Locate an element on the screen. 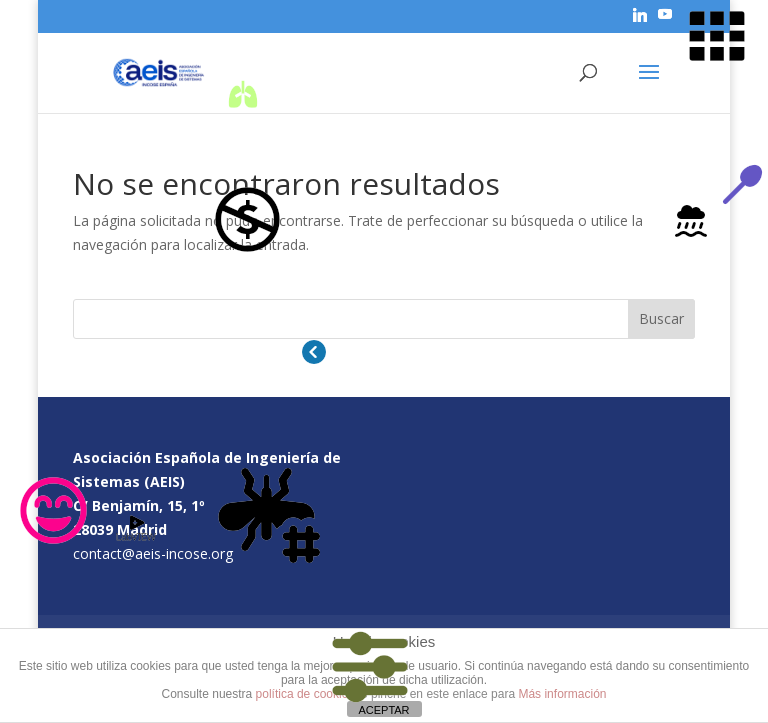 The width and height of the screenshot is (768, 723). open LabVIEW application is located at coordinates (136, 528).